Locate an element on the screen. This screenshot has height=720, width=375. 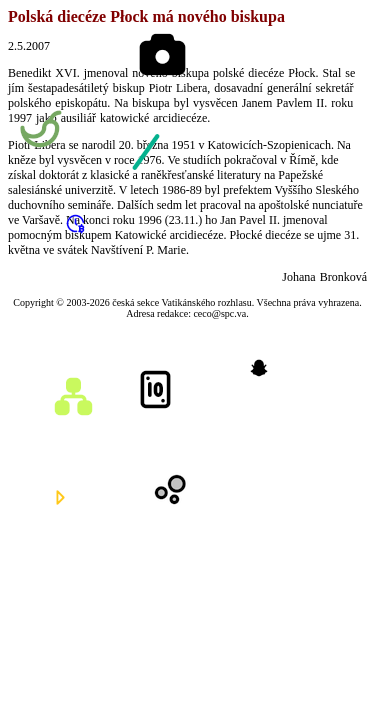
open snapchat is located at coordinates (259, 368).